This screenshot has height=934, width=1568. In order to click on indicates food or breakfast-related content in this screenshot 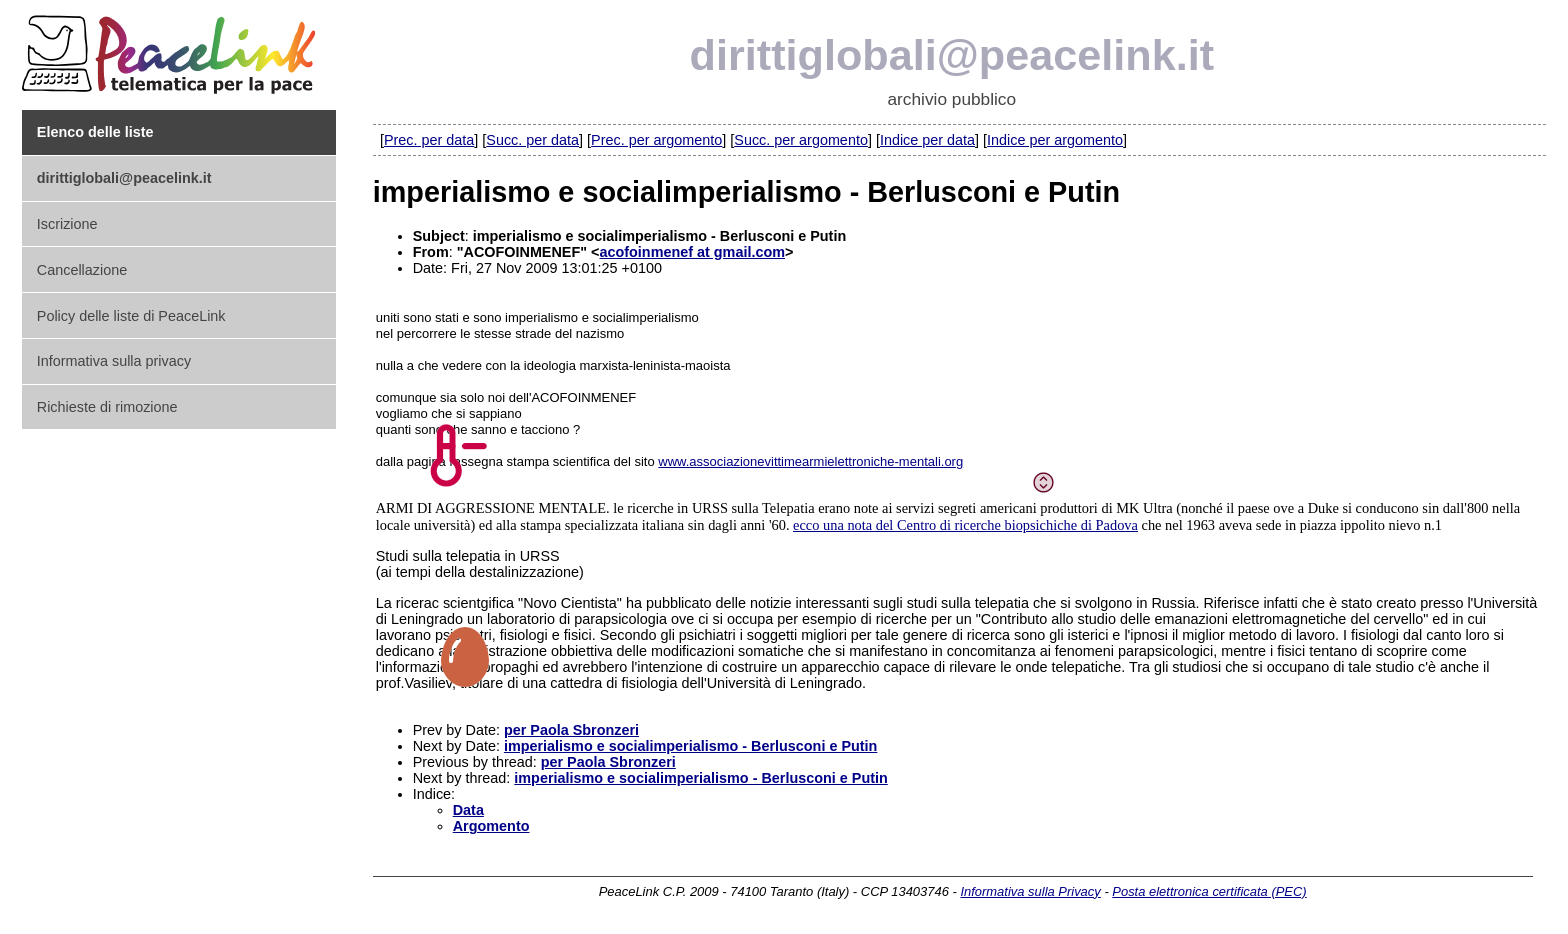, I will do `click(465, 657)`.